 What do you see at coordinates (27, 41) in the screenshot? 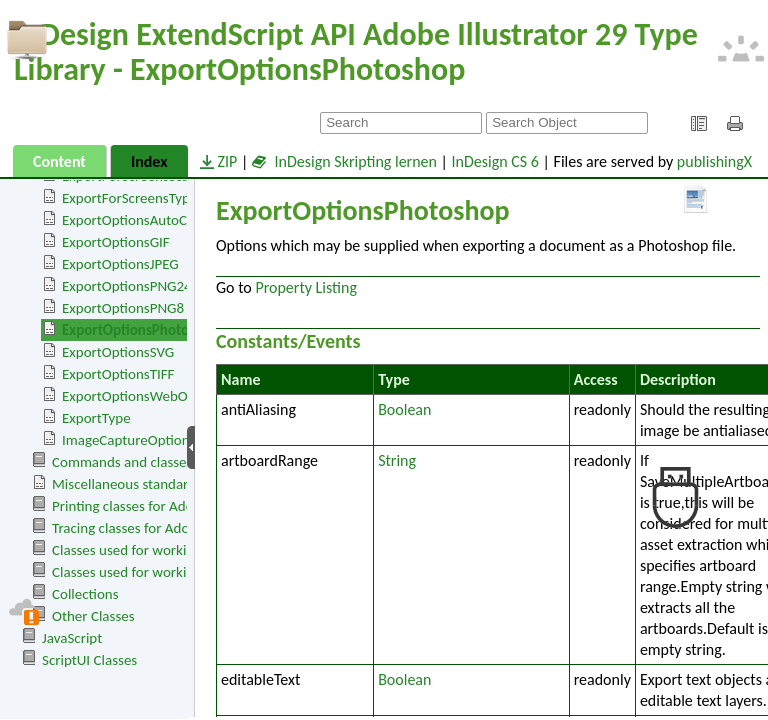
I see `access files stored on a remote server` at bounding box center [27, 41].